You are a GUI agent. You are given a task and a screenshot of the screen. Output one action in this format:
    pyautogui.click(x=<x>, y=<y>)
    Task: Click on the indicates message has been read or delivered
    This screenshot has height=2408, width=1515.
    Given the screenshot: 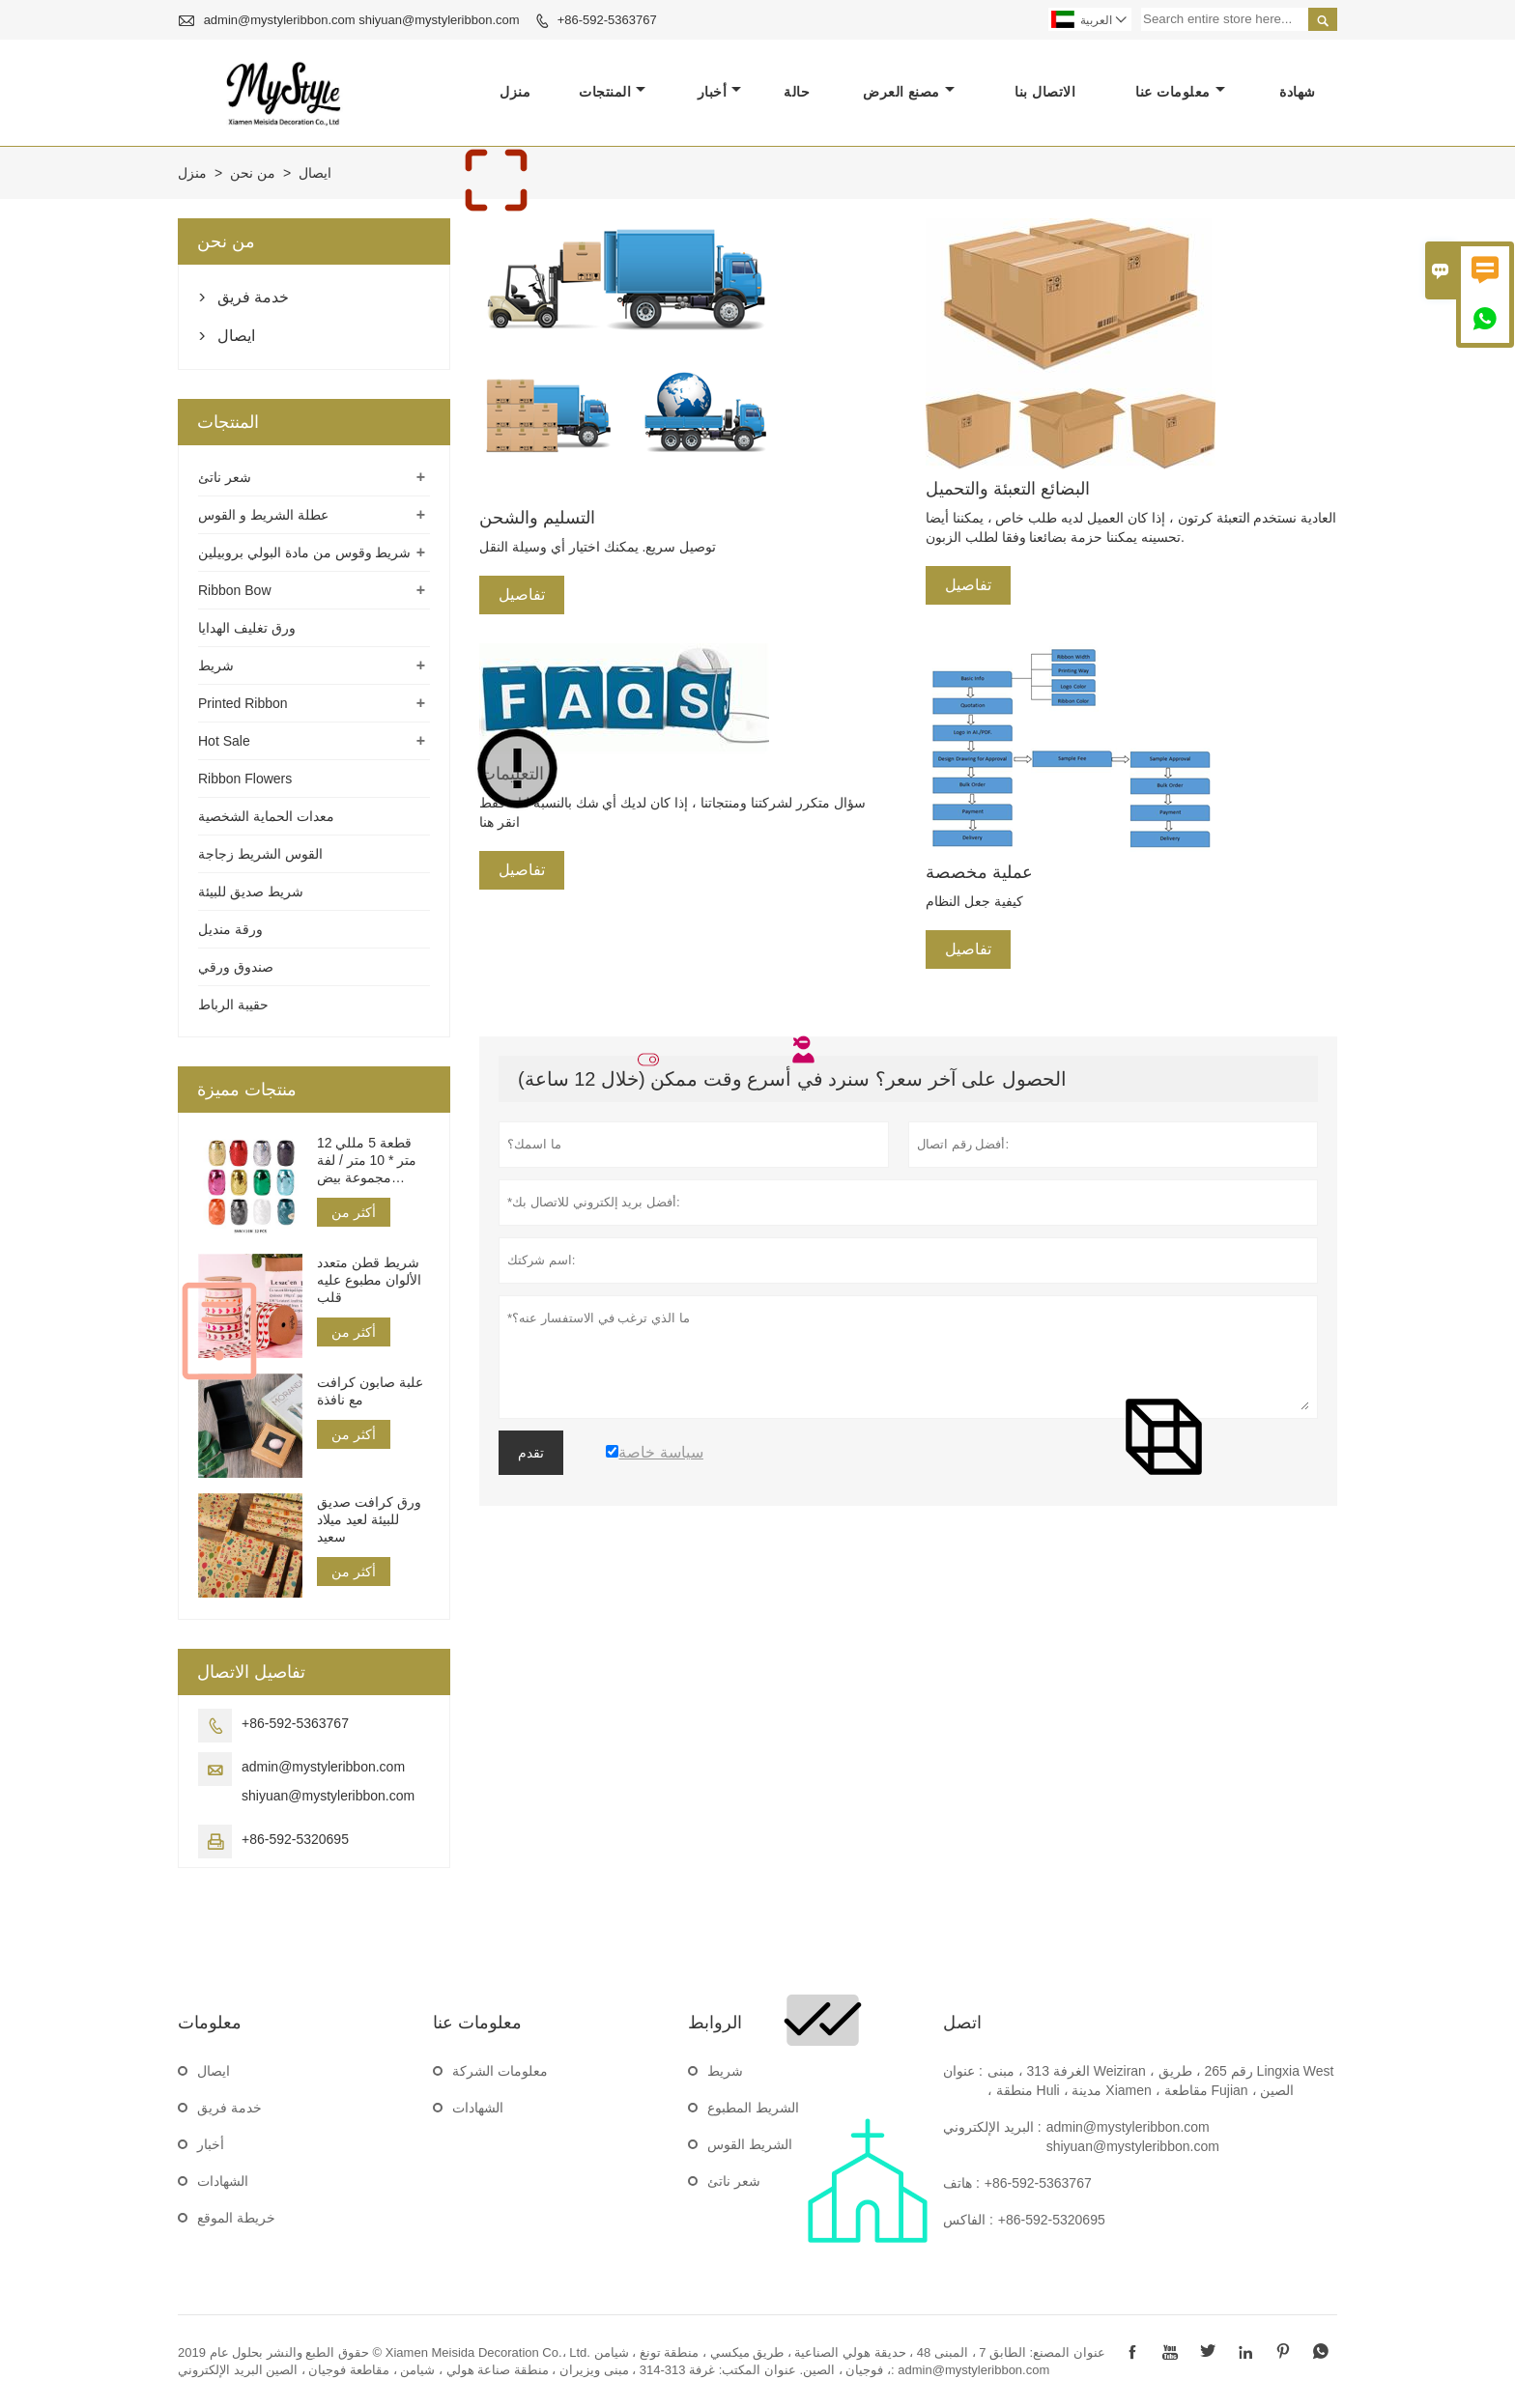 What is the action you would take?
    pyautogui.click(x=822, y=2020)
    